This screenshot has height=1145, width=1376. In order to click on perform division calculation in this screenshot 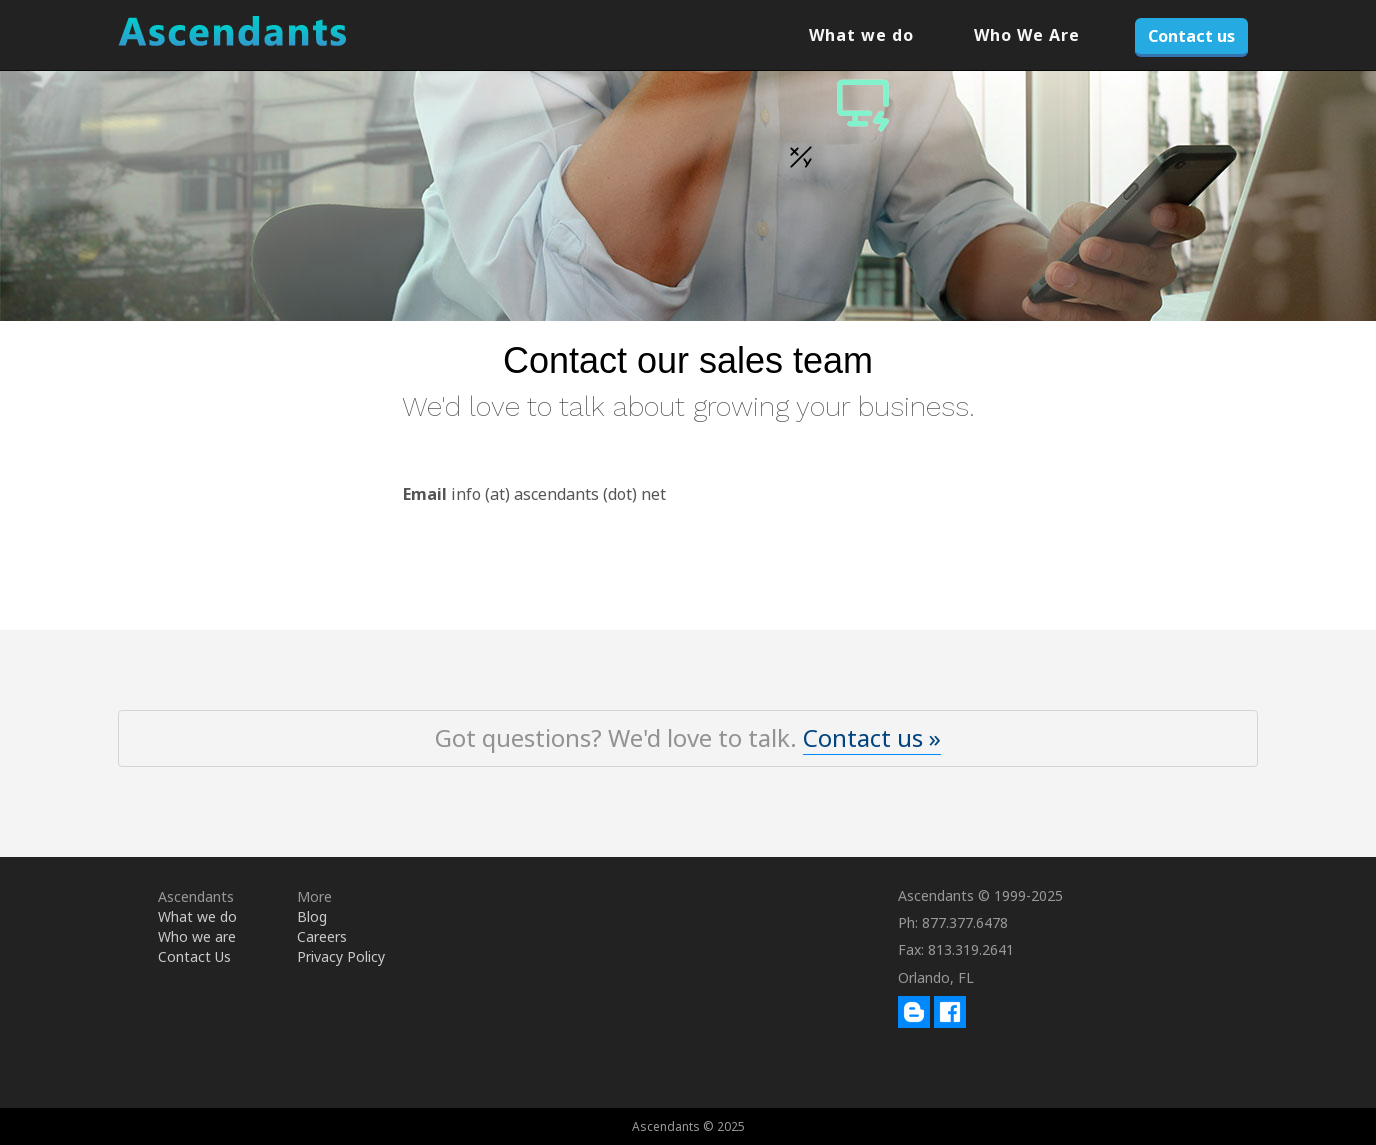, I will do `click(801, 157)`.